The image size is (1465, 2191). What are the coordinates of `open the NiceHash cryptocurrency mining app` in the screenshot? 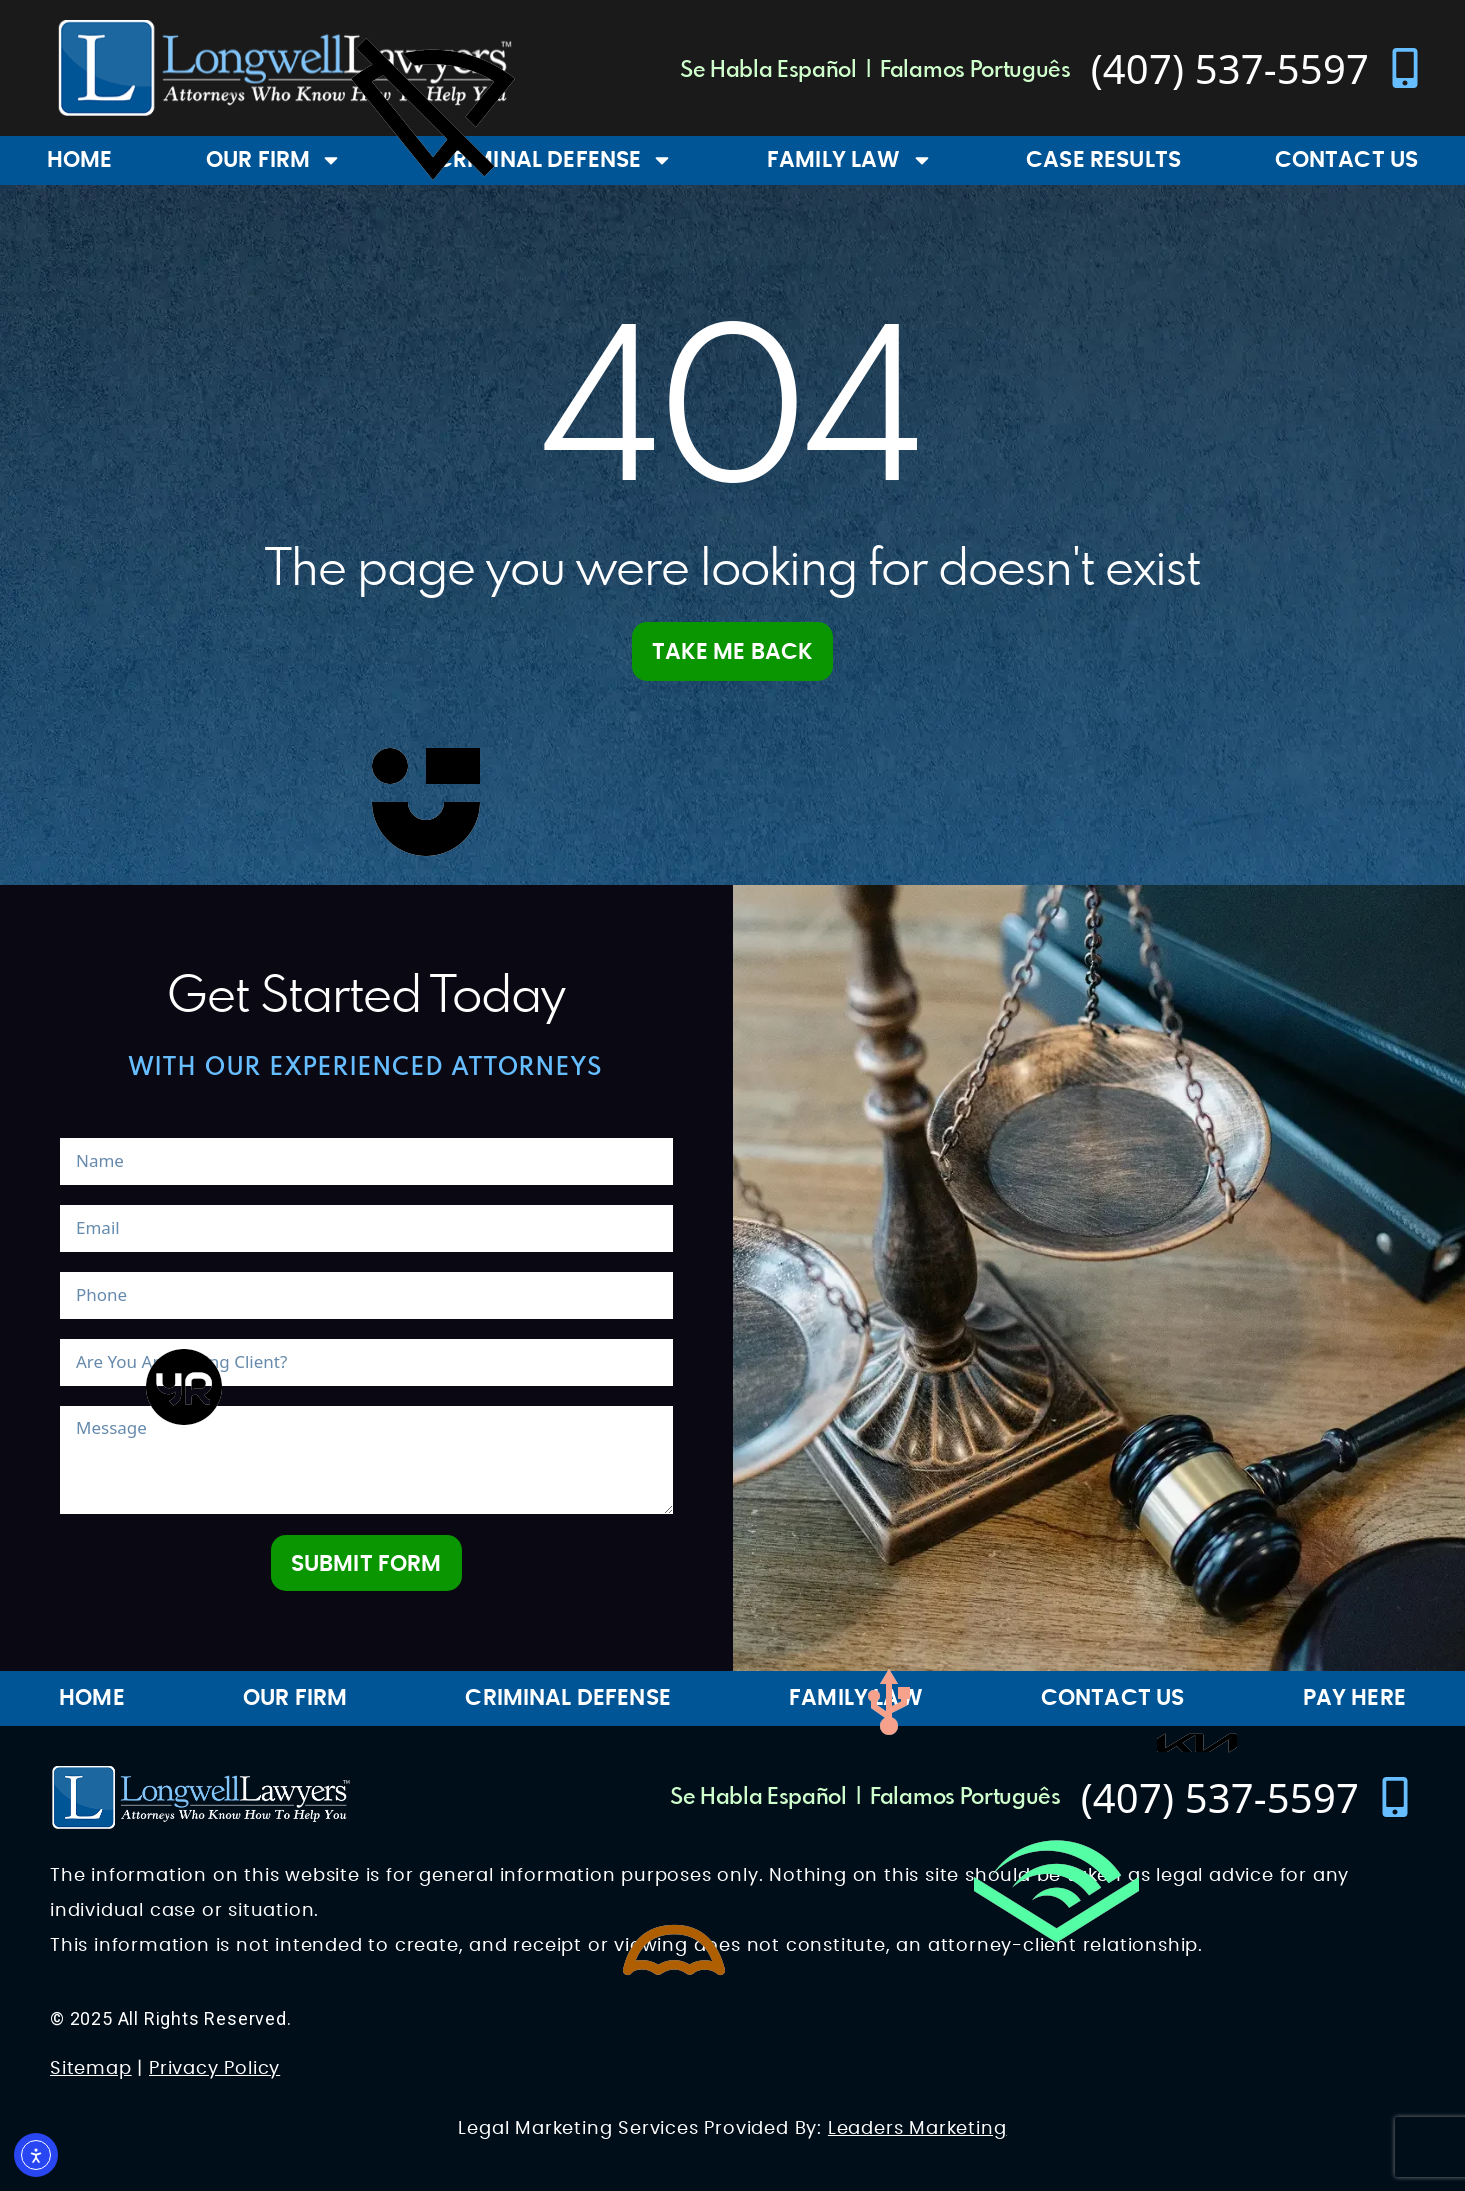 It's located at (426, 802).